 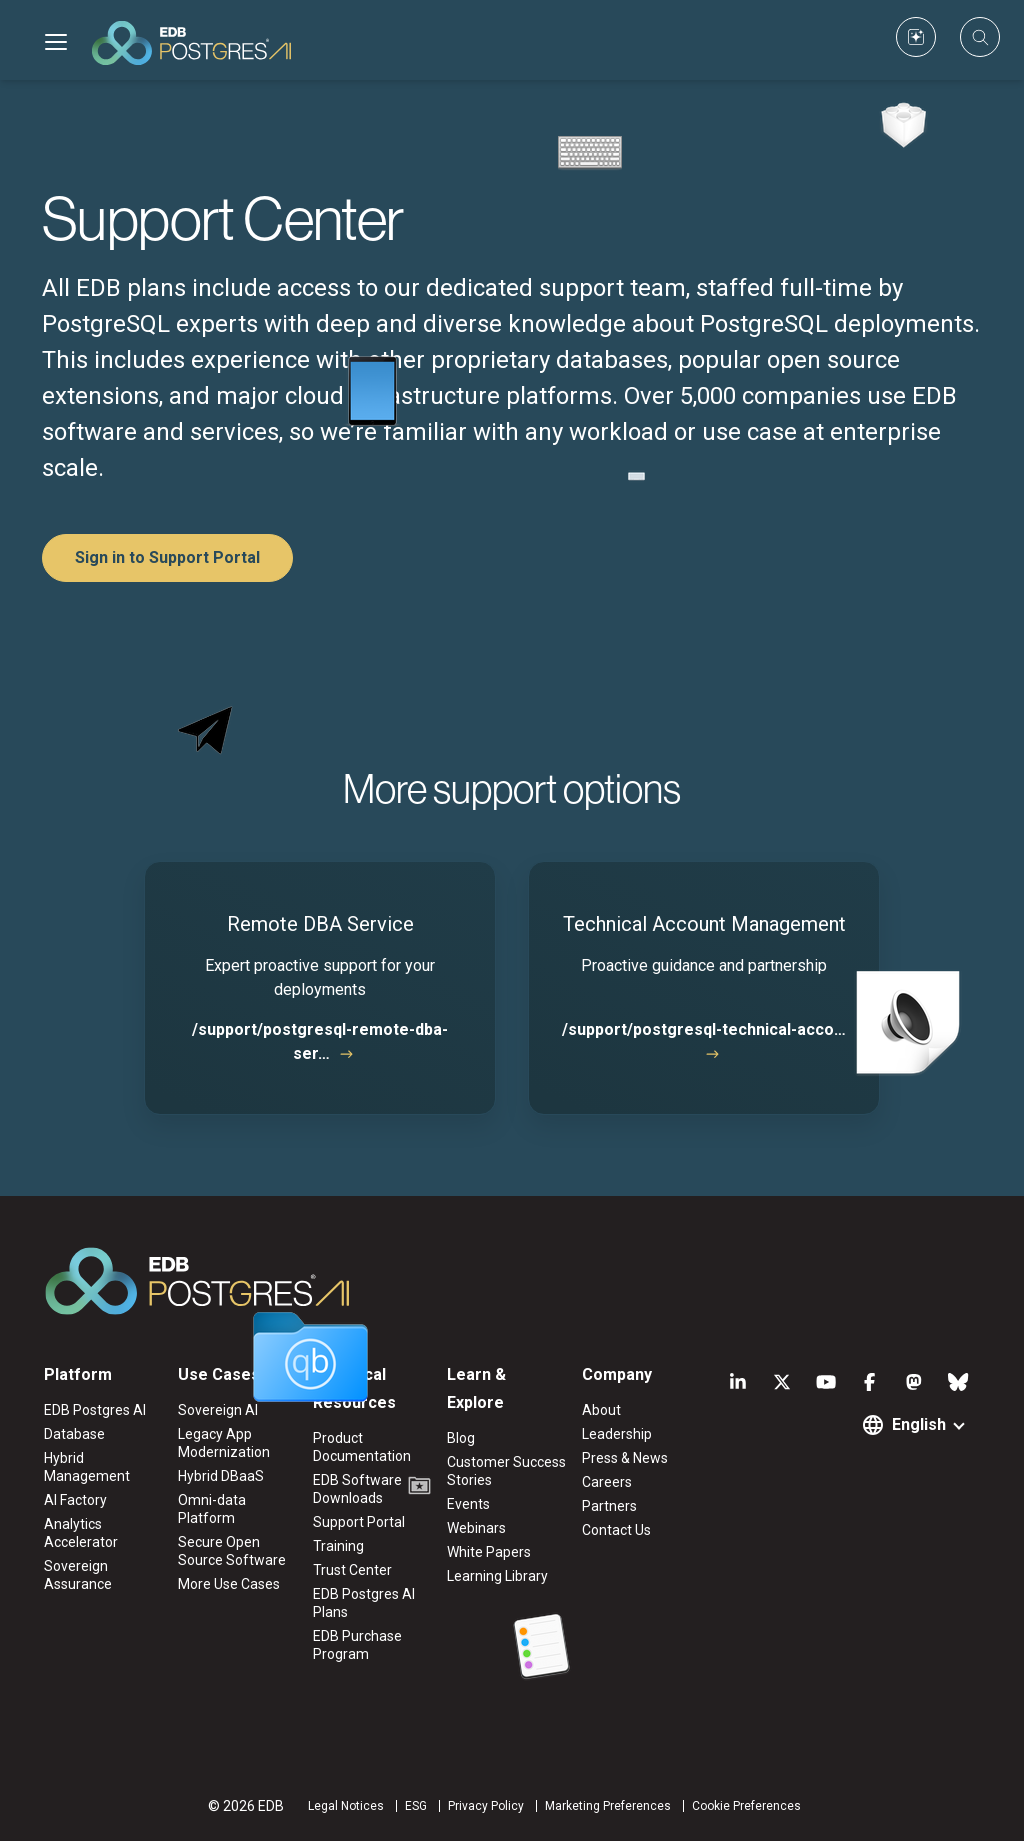 What do you see at coordinates (372, 391) in the screenshot?
I see `view or manage connected iPad device` at bounding box center [372, 391].